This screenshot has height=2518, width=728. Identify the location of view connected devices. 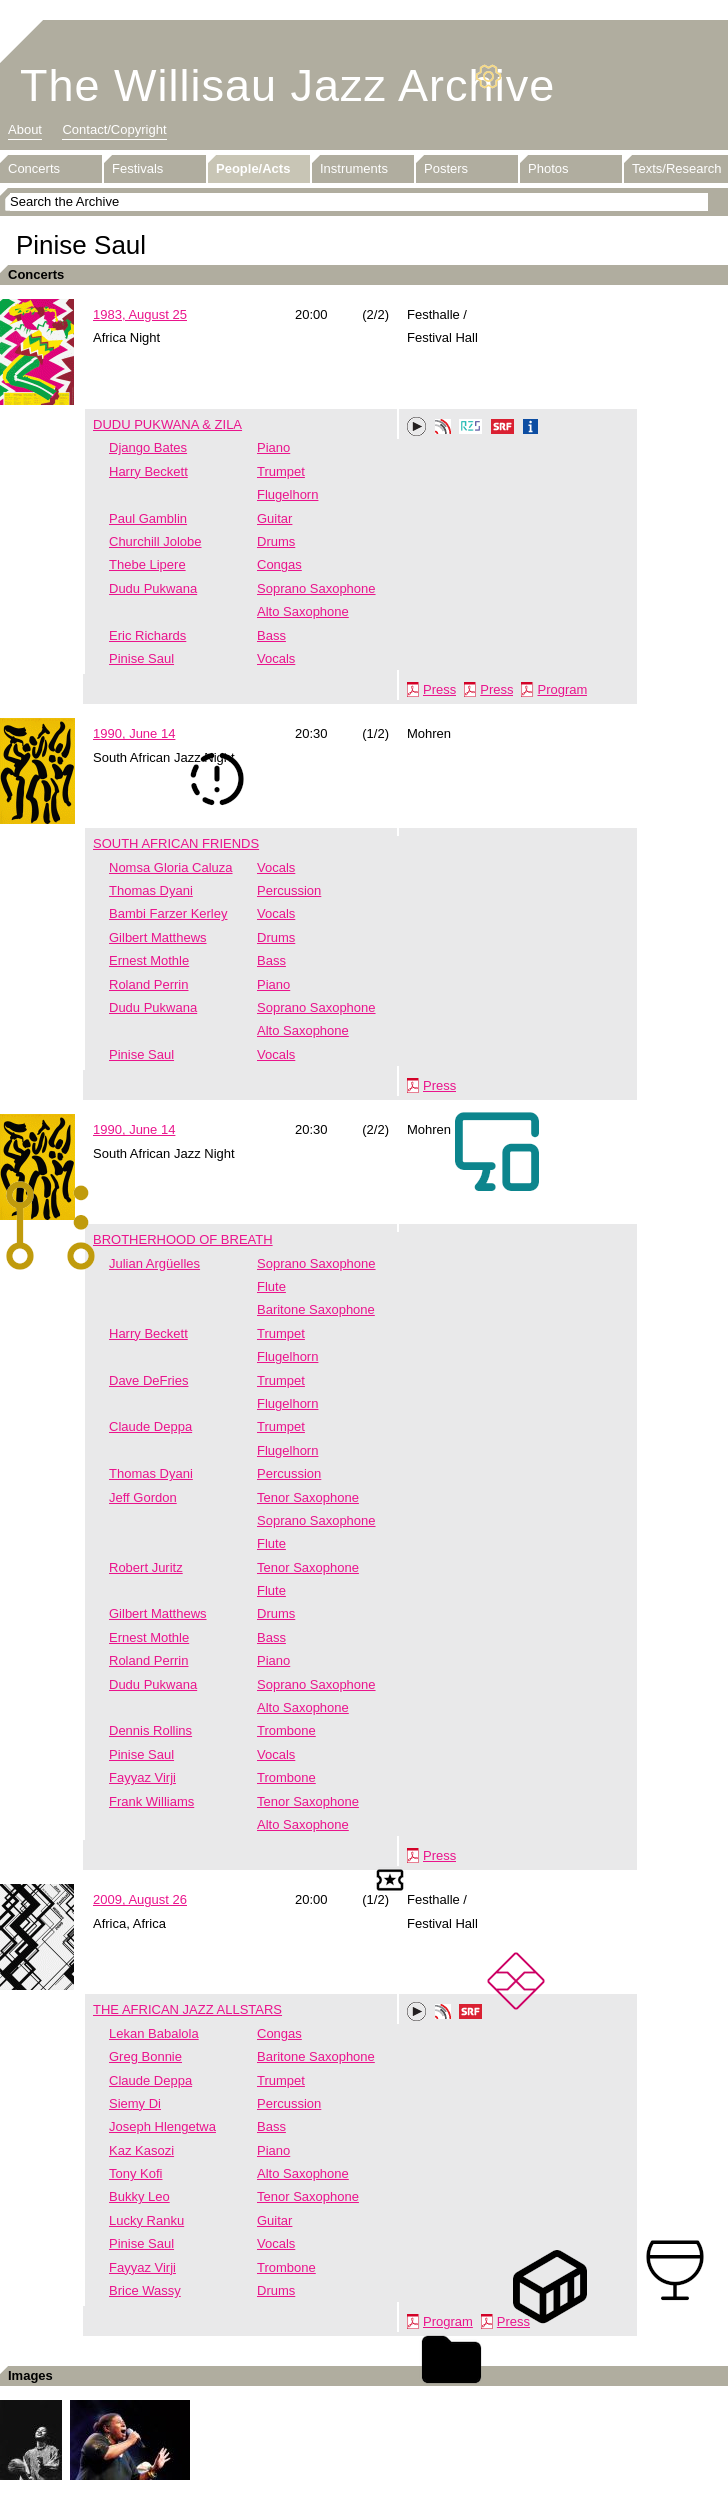
(497, 1149).